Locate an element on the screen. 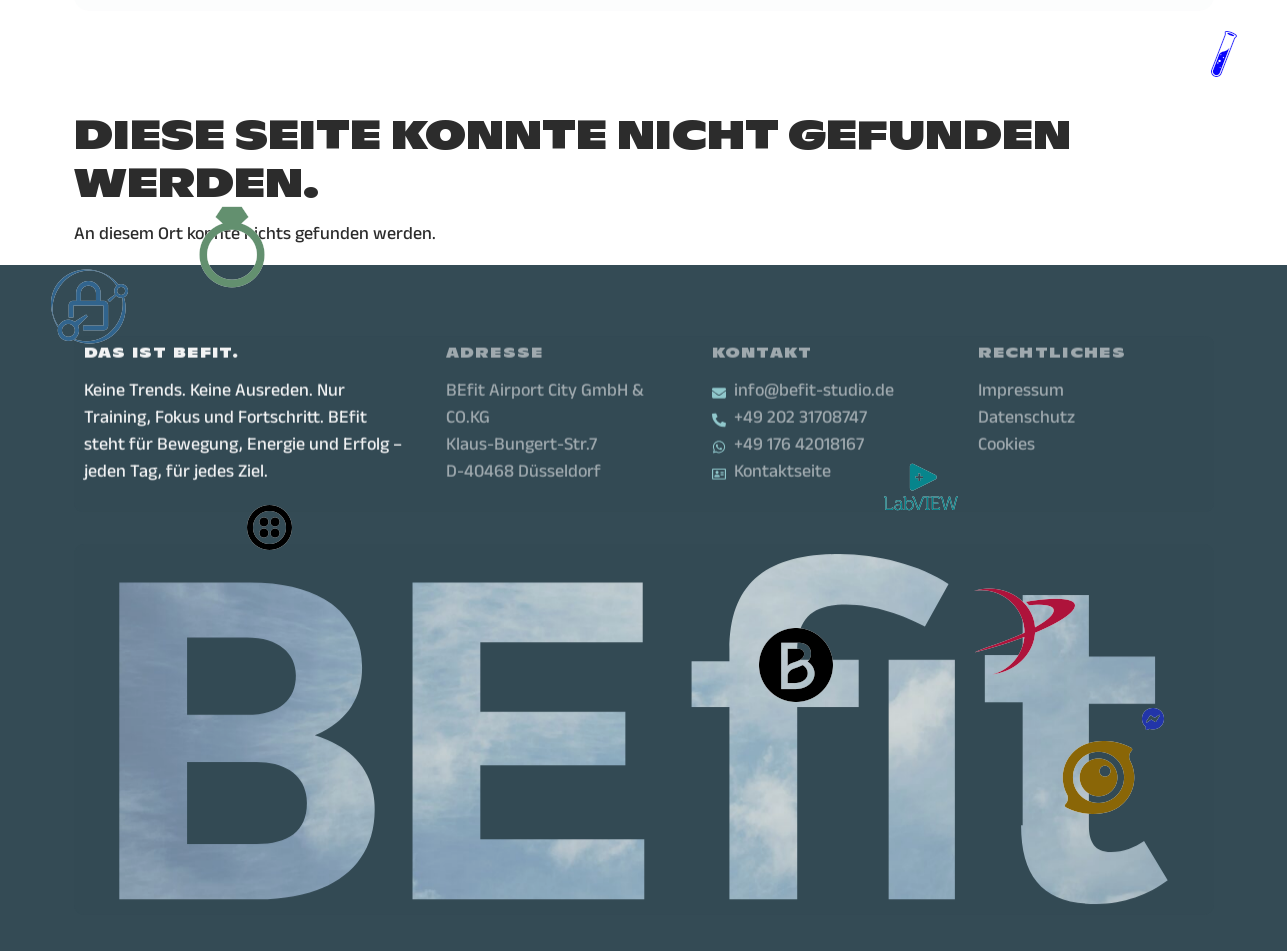  brevo email marketing platform logo is located at coordinates (796, 665).